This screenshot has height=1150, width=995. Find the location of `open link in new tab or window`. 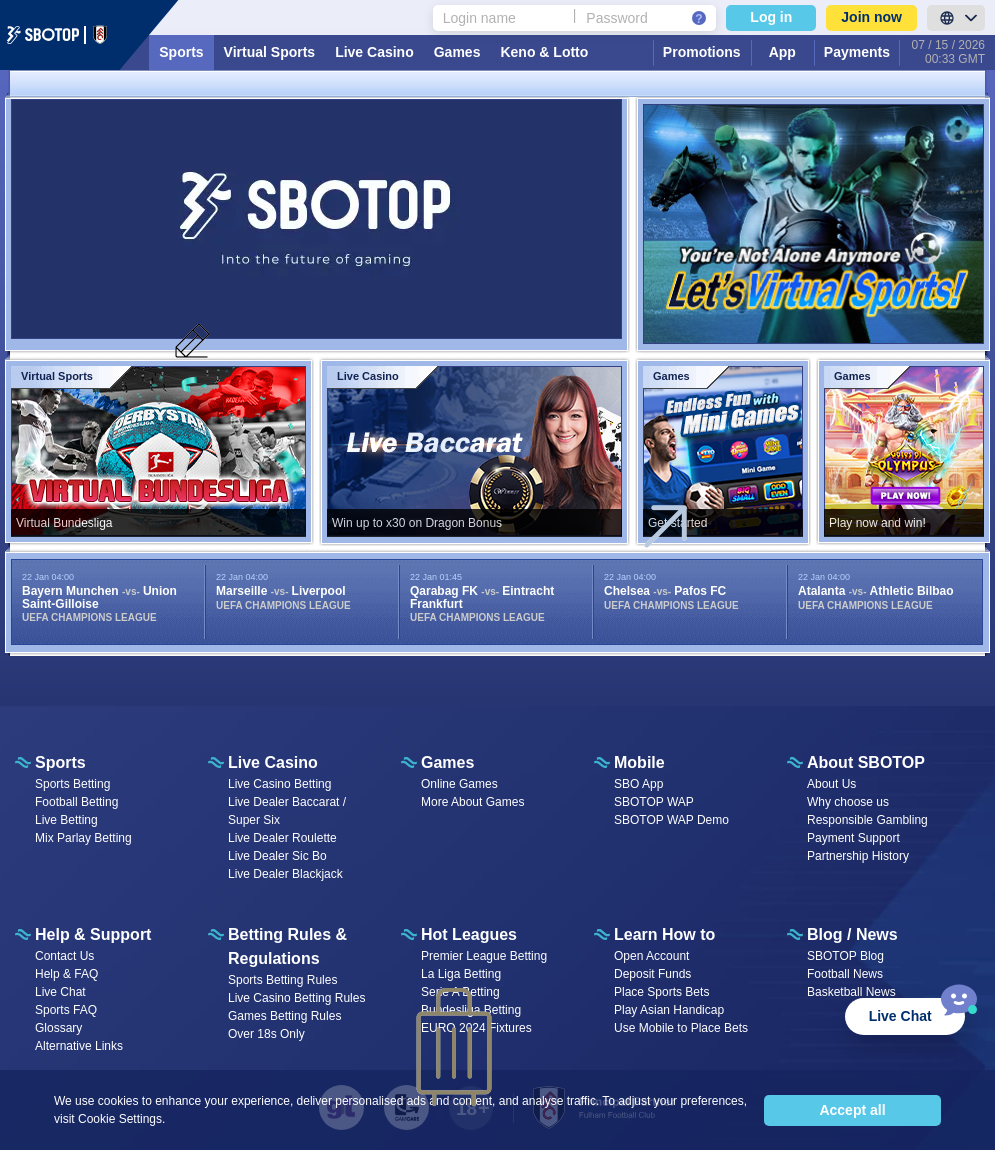

open link in new tab or window is located at coordinates (665, 526).